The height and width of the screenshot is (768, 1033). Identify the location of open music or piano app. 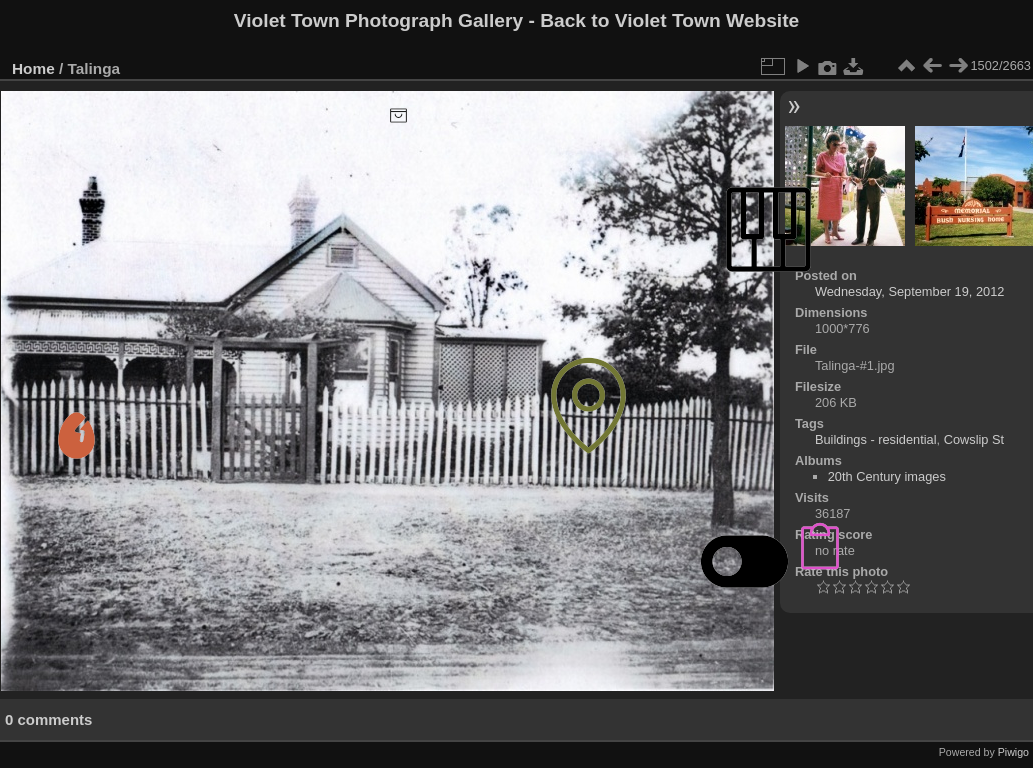
(768, 229).